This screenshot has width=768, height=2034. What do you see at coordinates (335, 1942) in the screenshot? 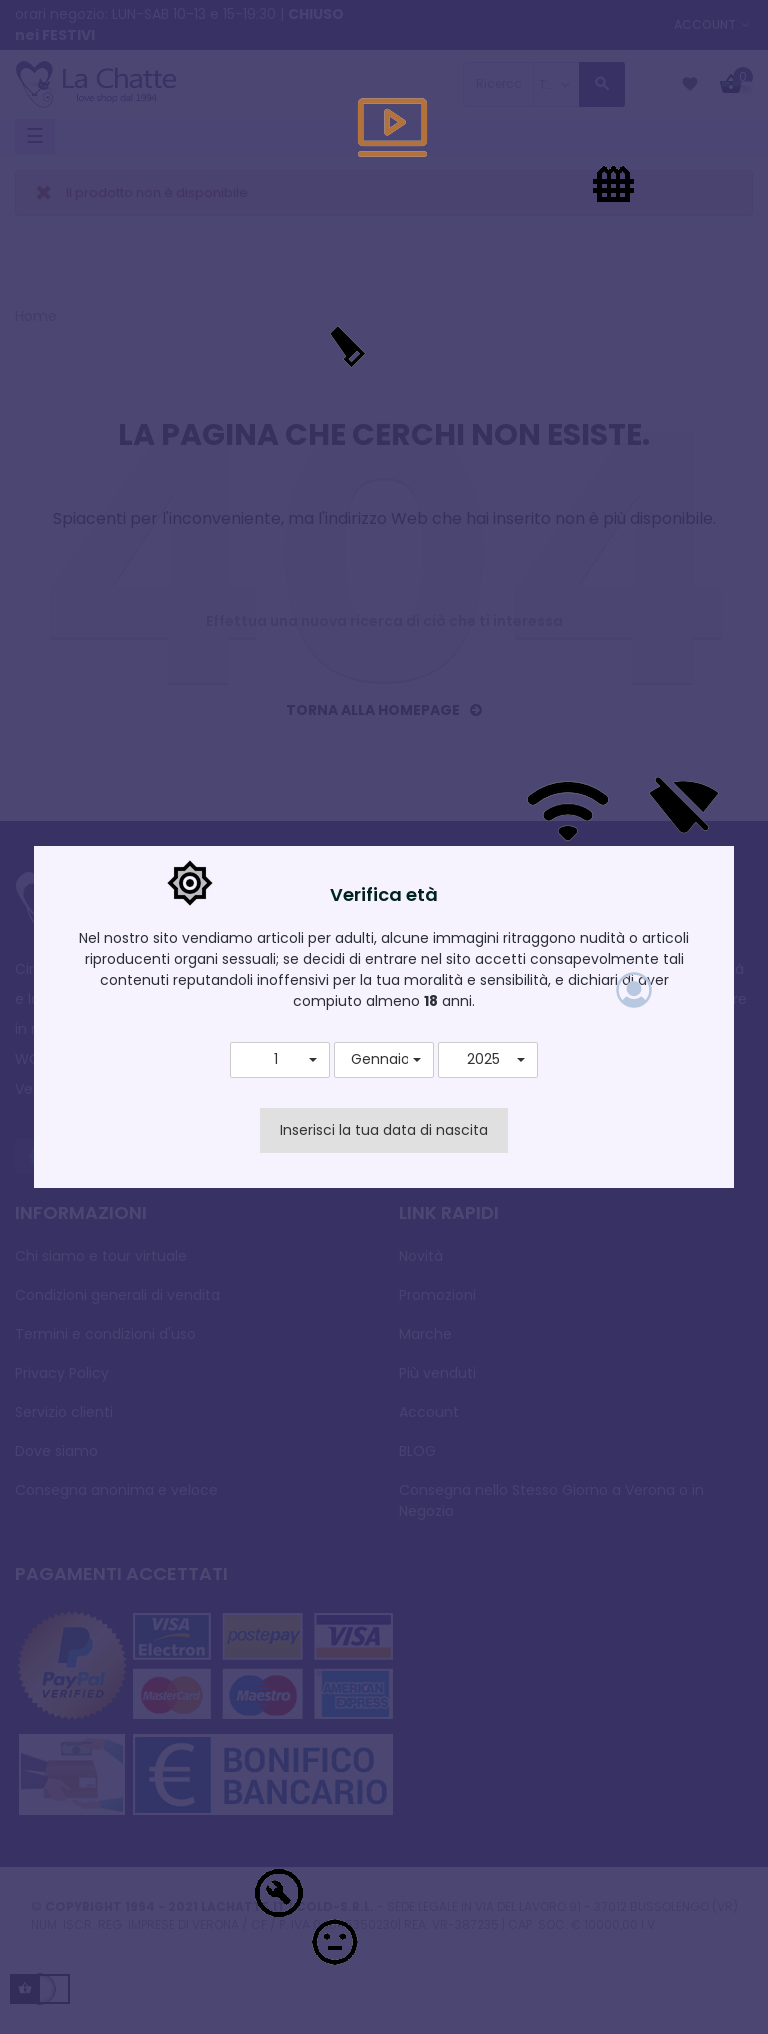
I see `indicates neutral feedback or rating` at bounding box center [335, 1942].